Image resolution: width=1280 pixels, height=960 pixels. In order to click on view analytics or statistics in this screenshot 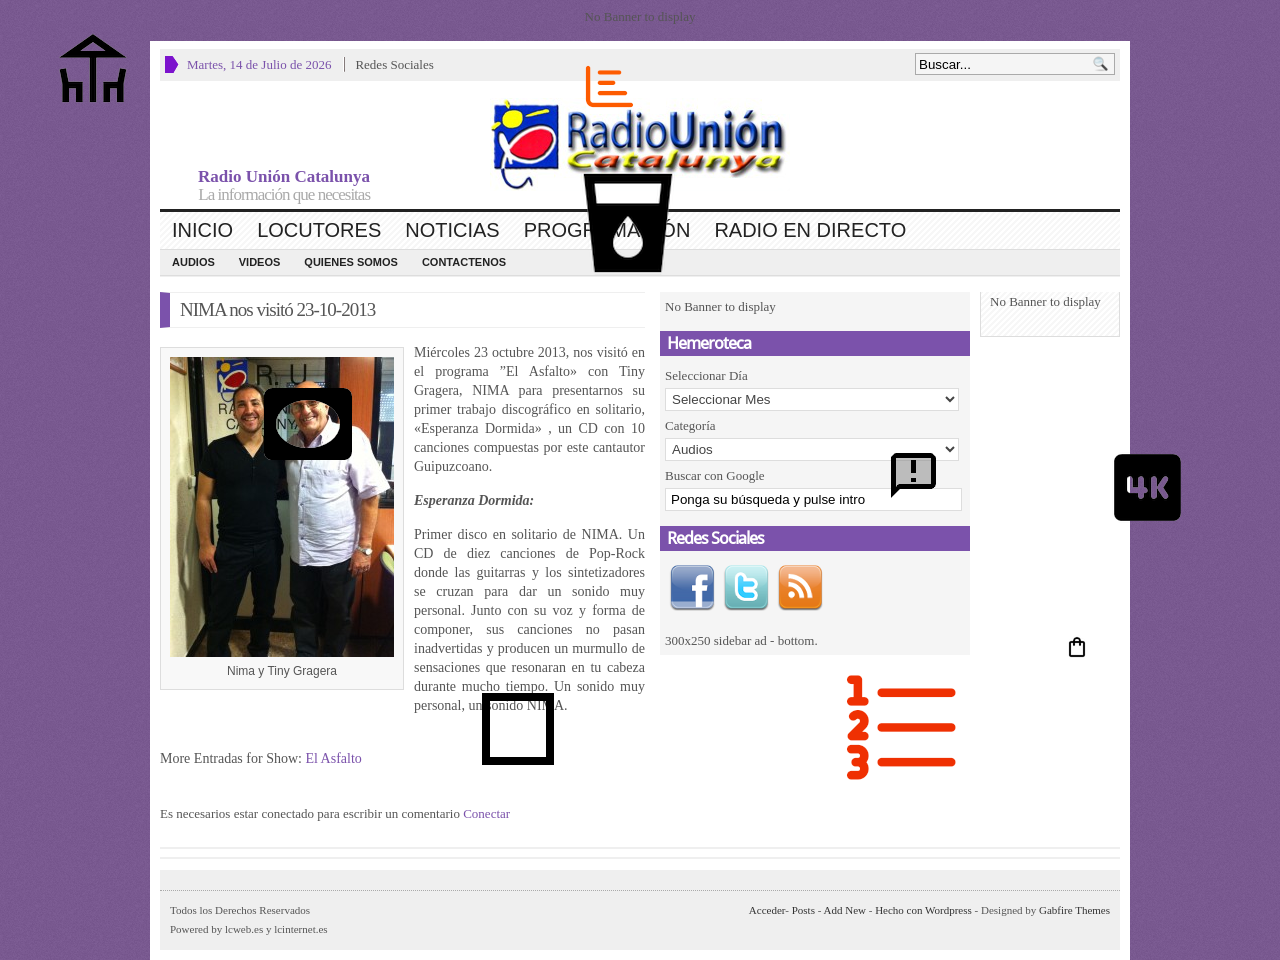, I will do `click(609, 86)`.